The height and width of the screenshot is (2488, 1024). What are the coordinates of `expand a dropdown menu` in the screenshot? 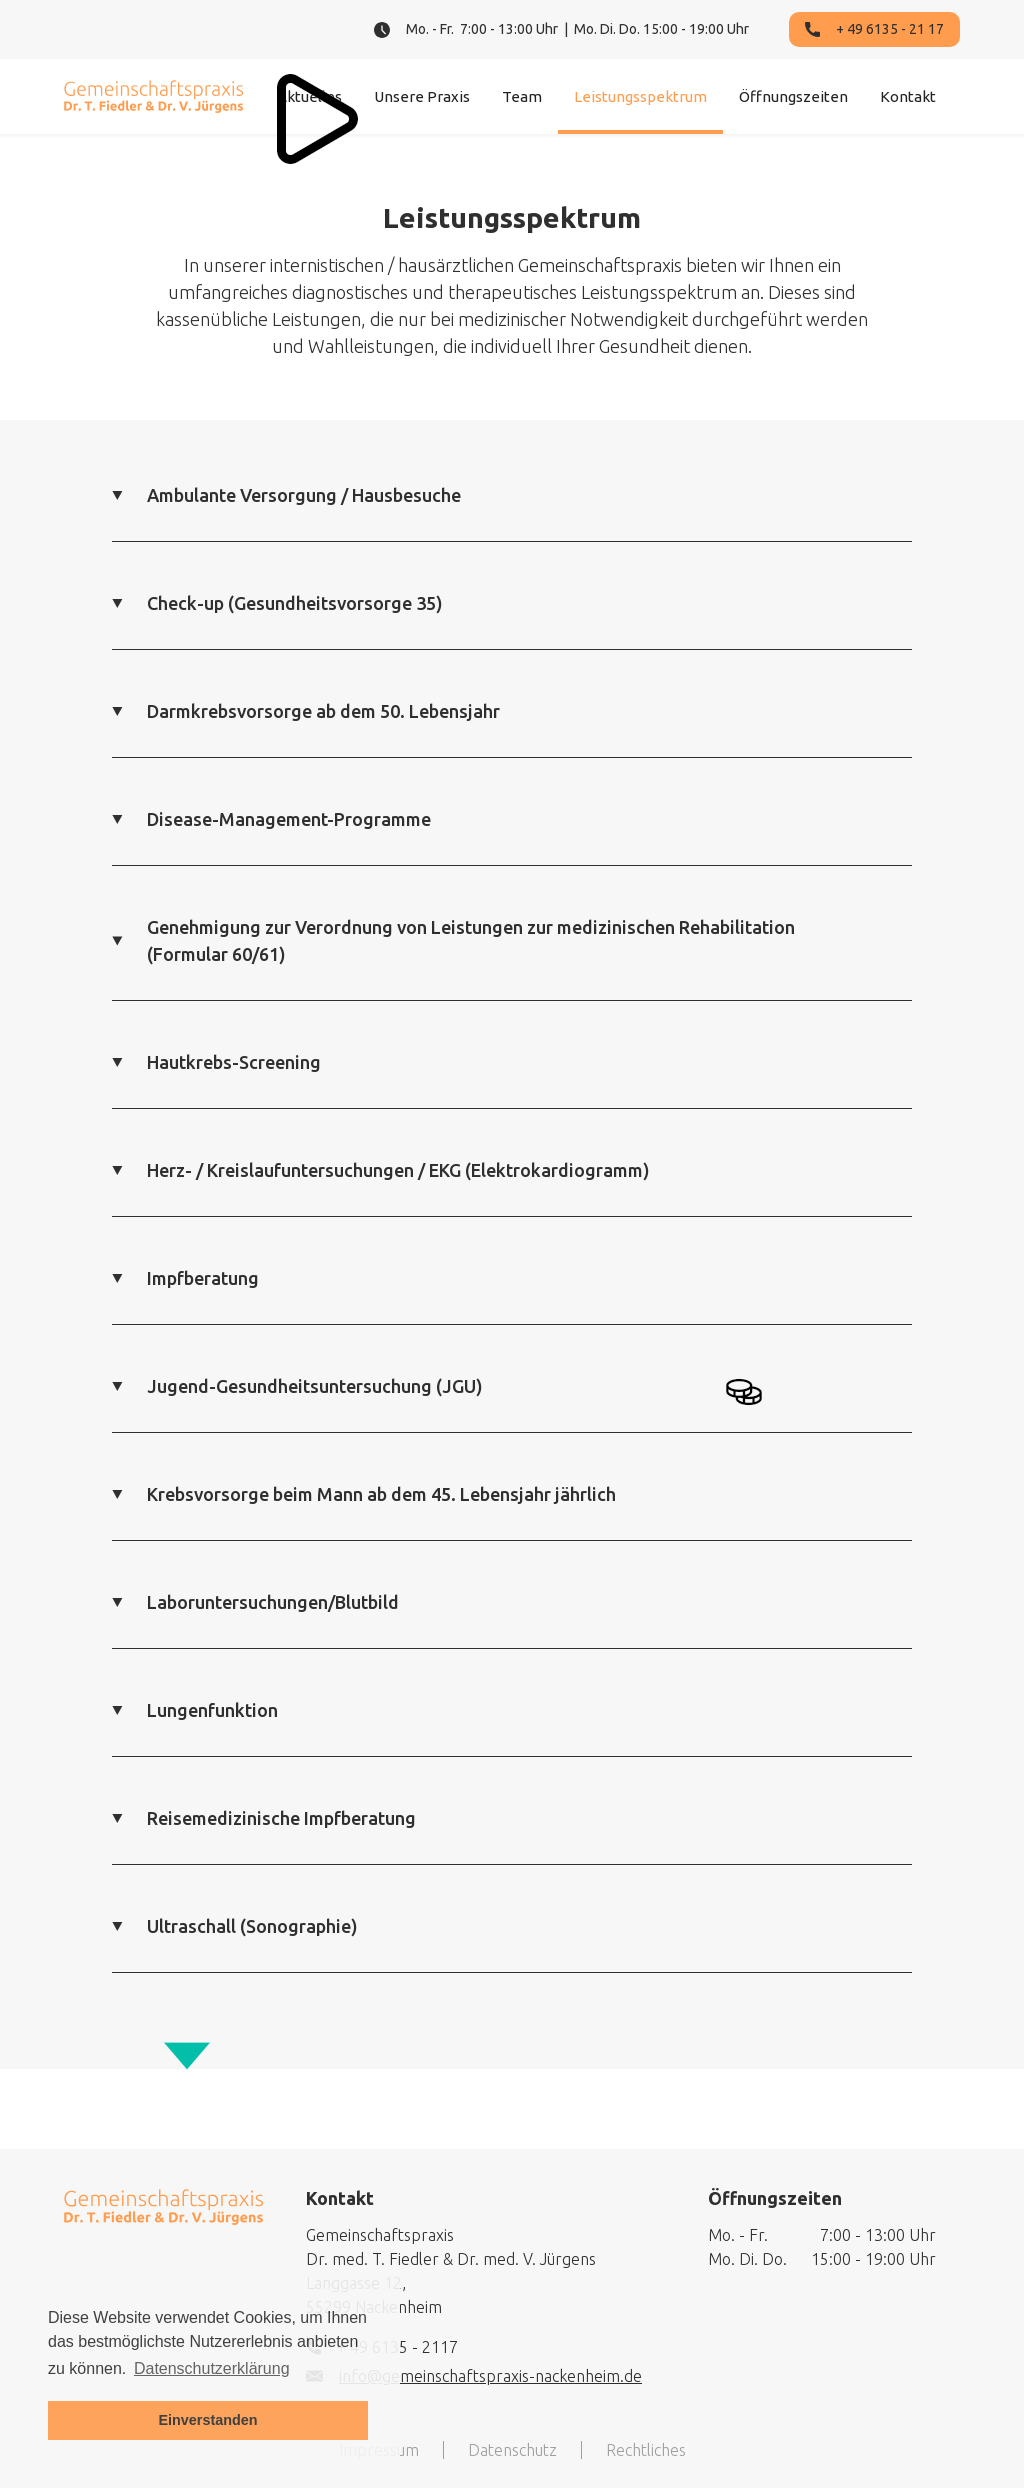 It's located at (187, 2056).